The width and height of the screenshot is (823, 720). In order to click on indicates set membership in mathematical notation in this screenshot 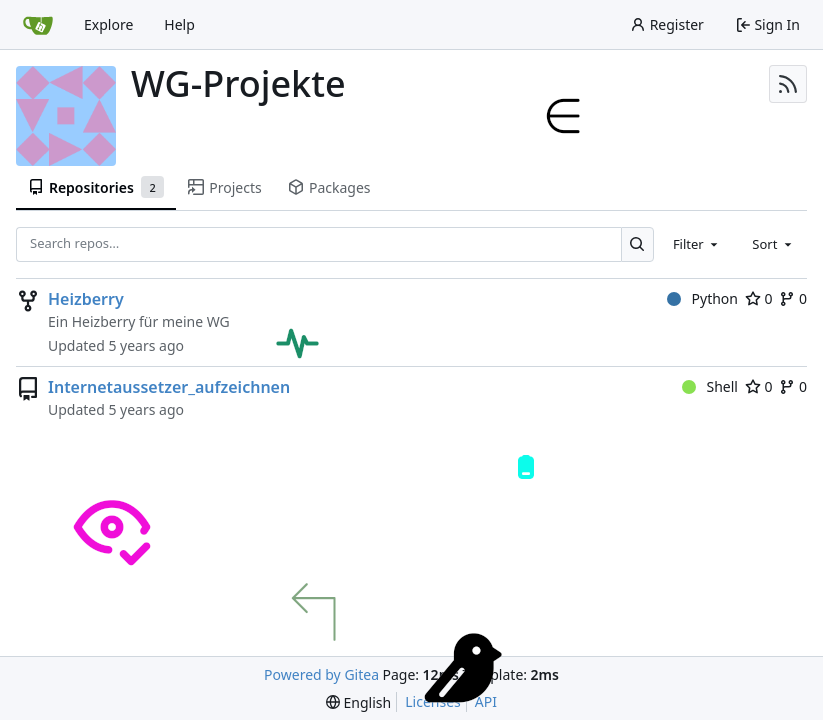, I will do `click(564, 116)`.